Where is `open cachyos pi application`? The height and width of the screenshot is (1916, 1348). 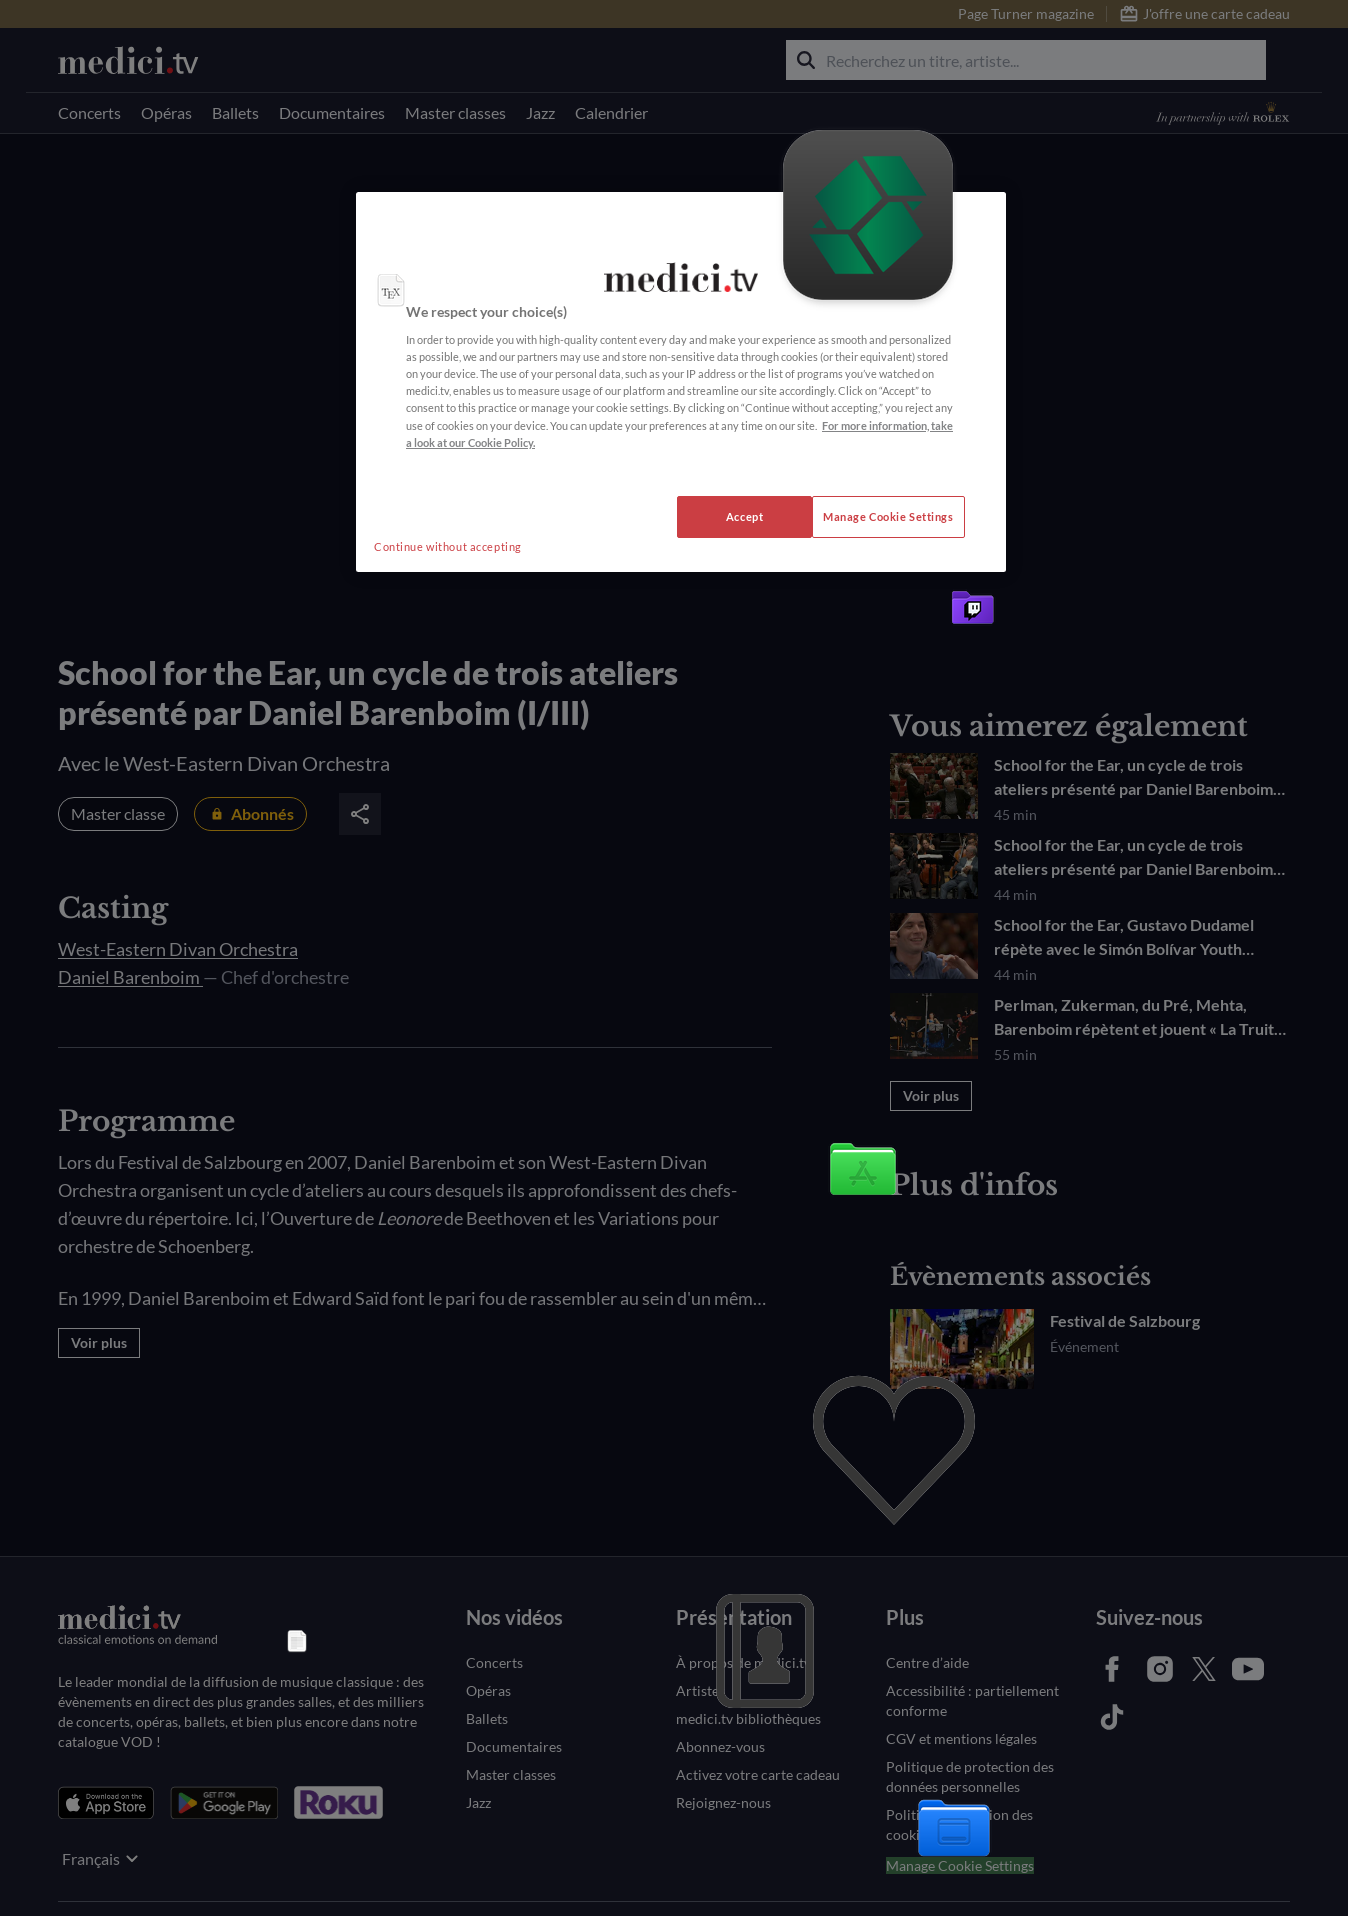
open cachyos pi application is located at coordinates (868, 215).